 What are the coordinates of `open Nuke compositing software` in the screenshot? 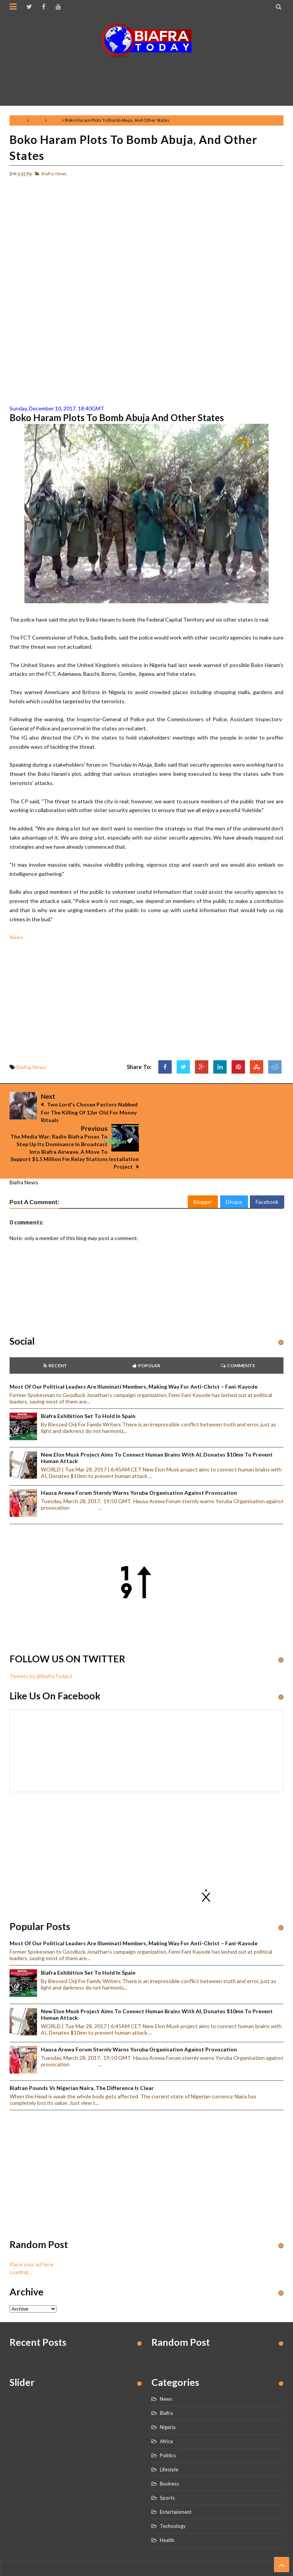 It's located at (243, 444).